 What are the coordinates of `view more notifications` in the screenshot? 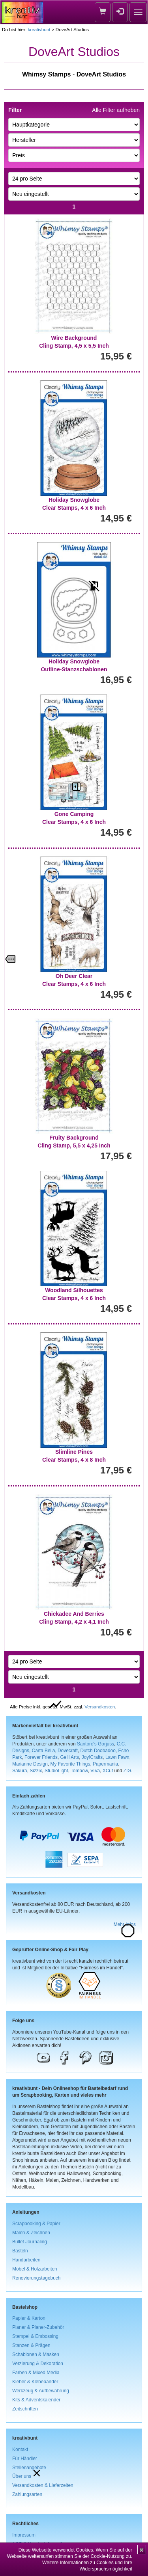 It's located at (10, 959).